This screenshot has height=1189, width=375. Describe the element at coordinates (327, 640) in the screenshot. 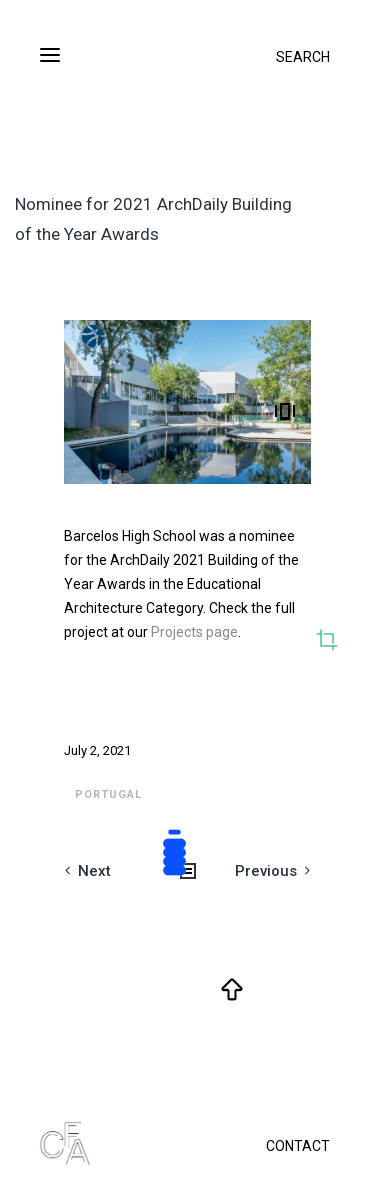

I see `crop an image or photo` at that location.